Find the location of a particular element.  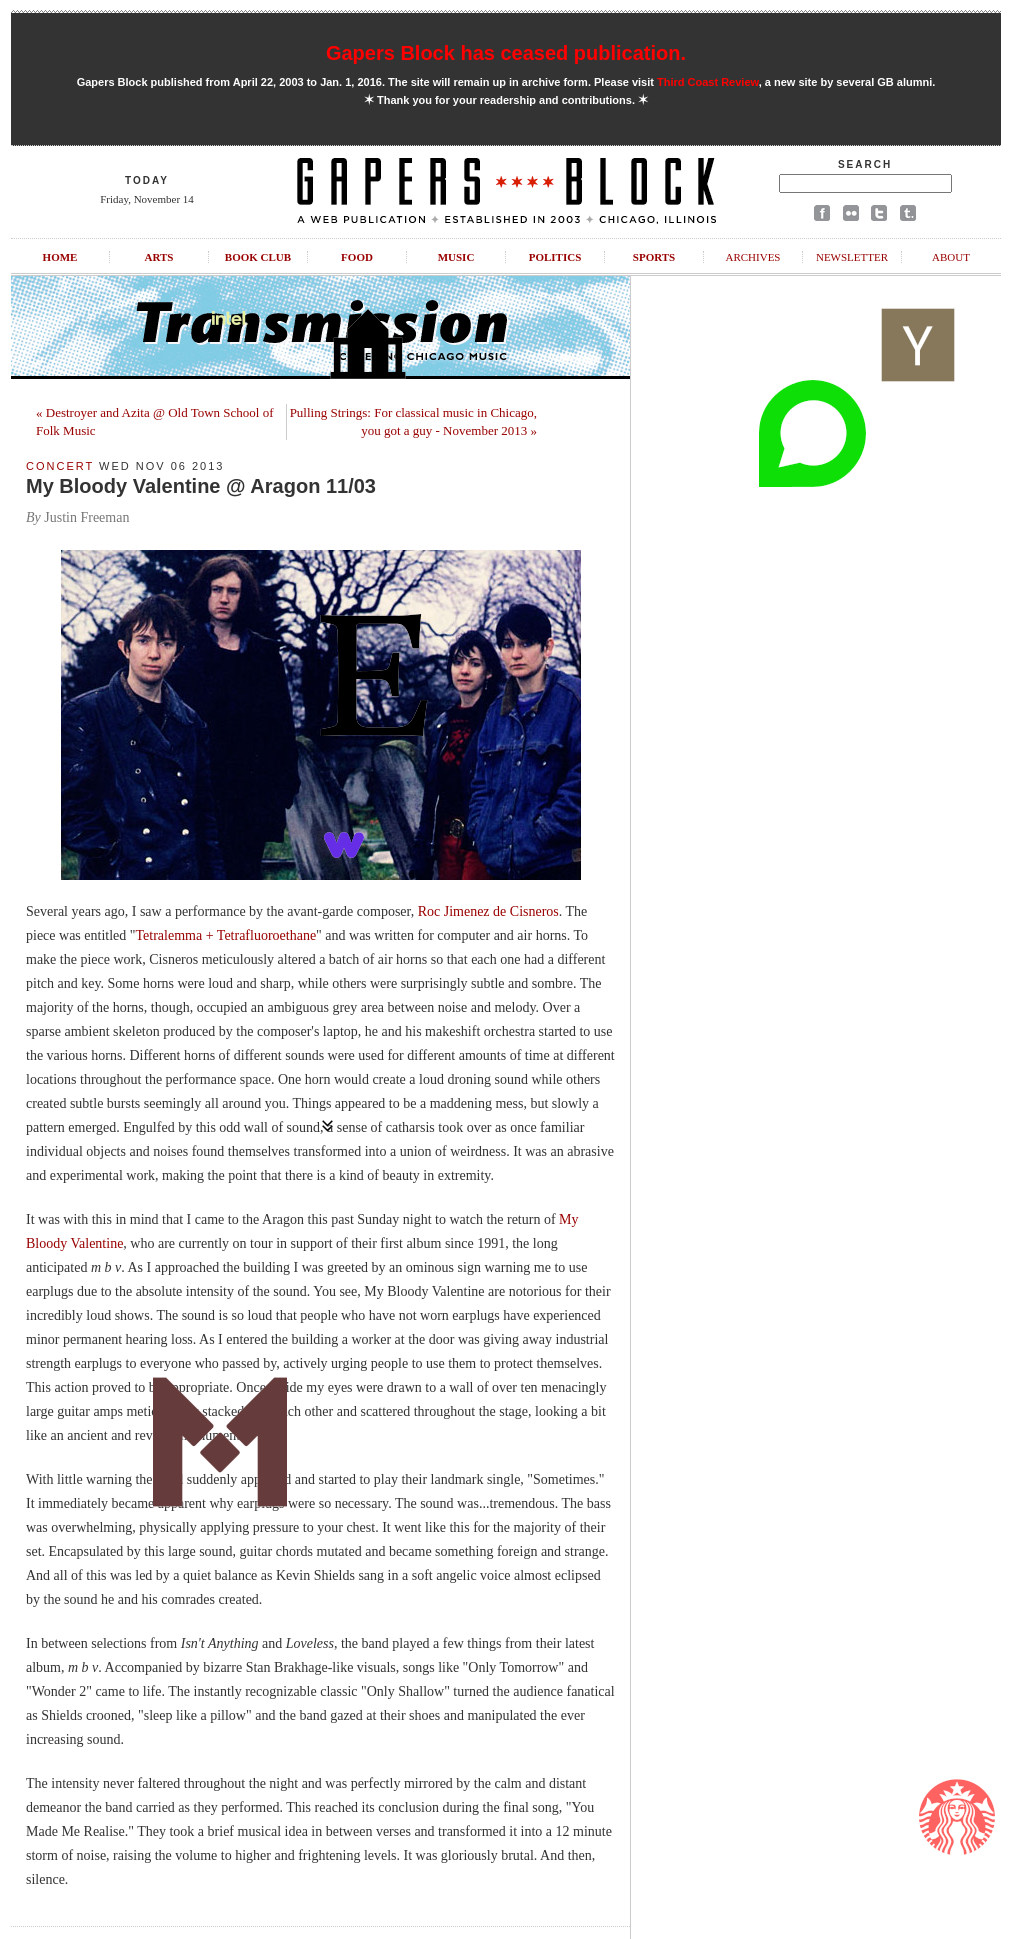

open the AnkerMake 3D printer app is located at coordinates (220, 1442).